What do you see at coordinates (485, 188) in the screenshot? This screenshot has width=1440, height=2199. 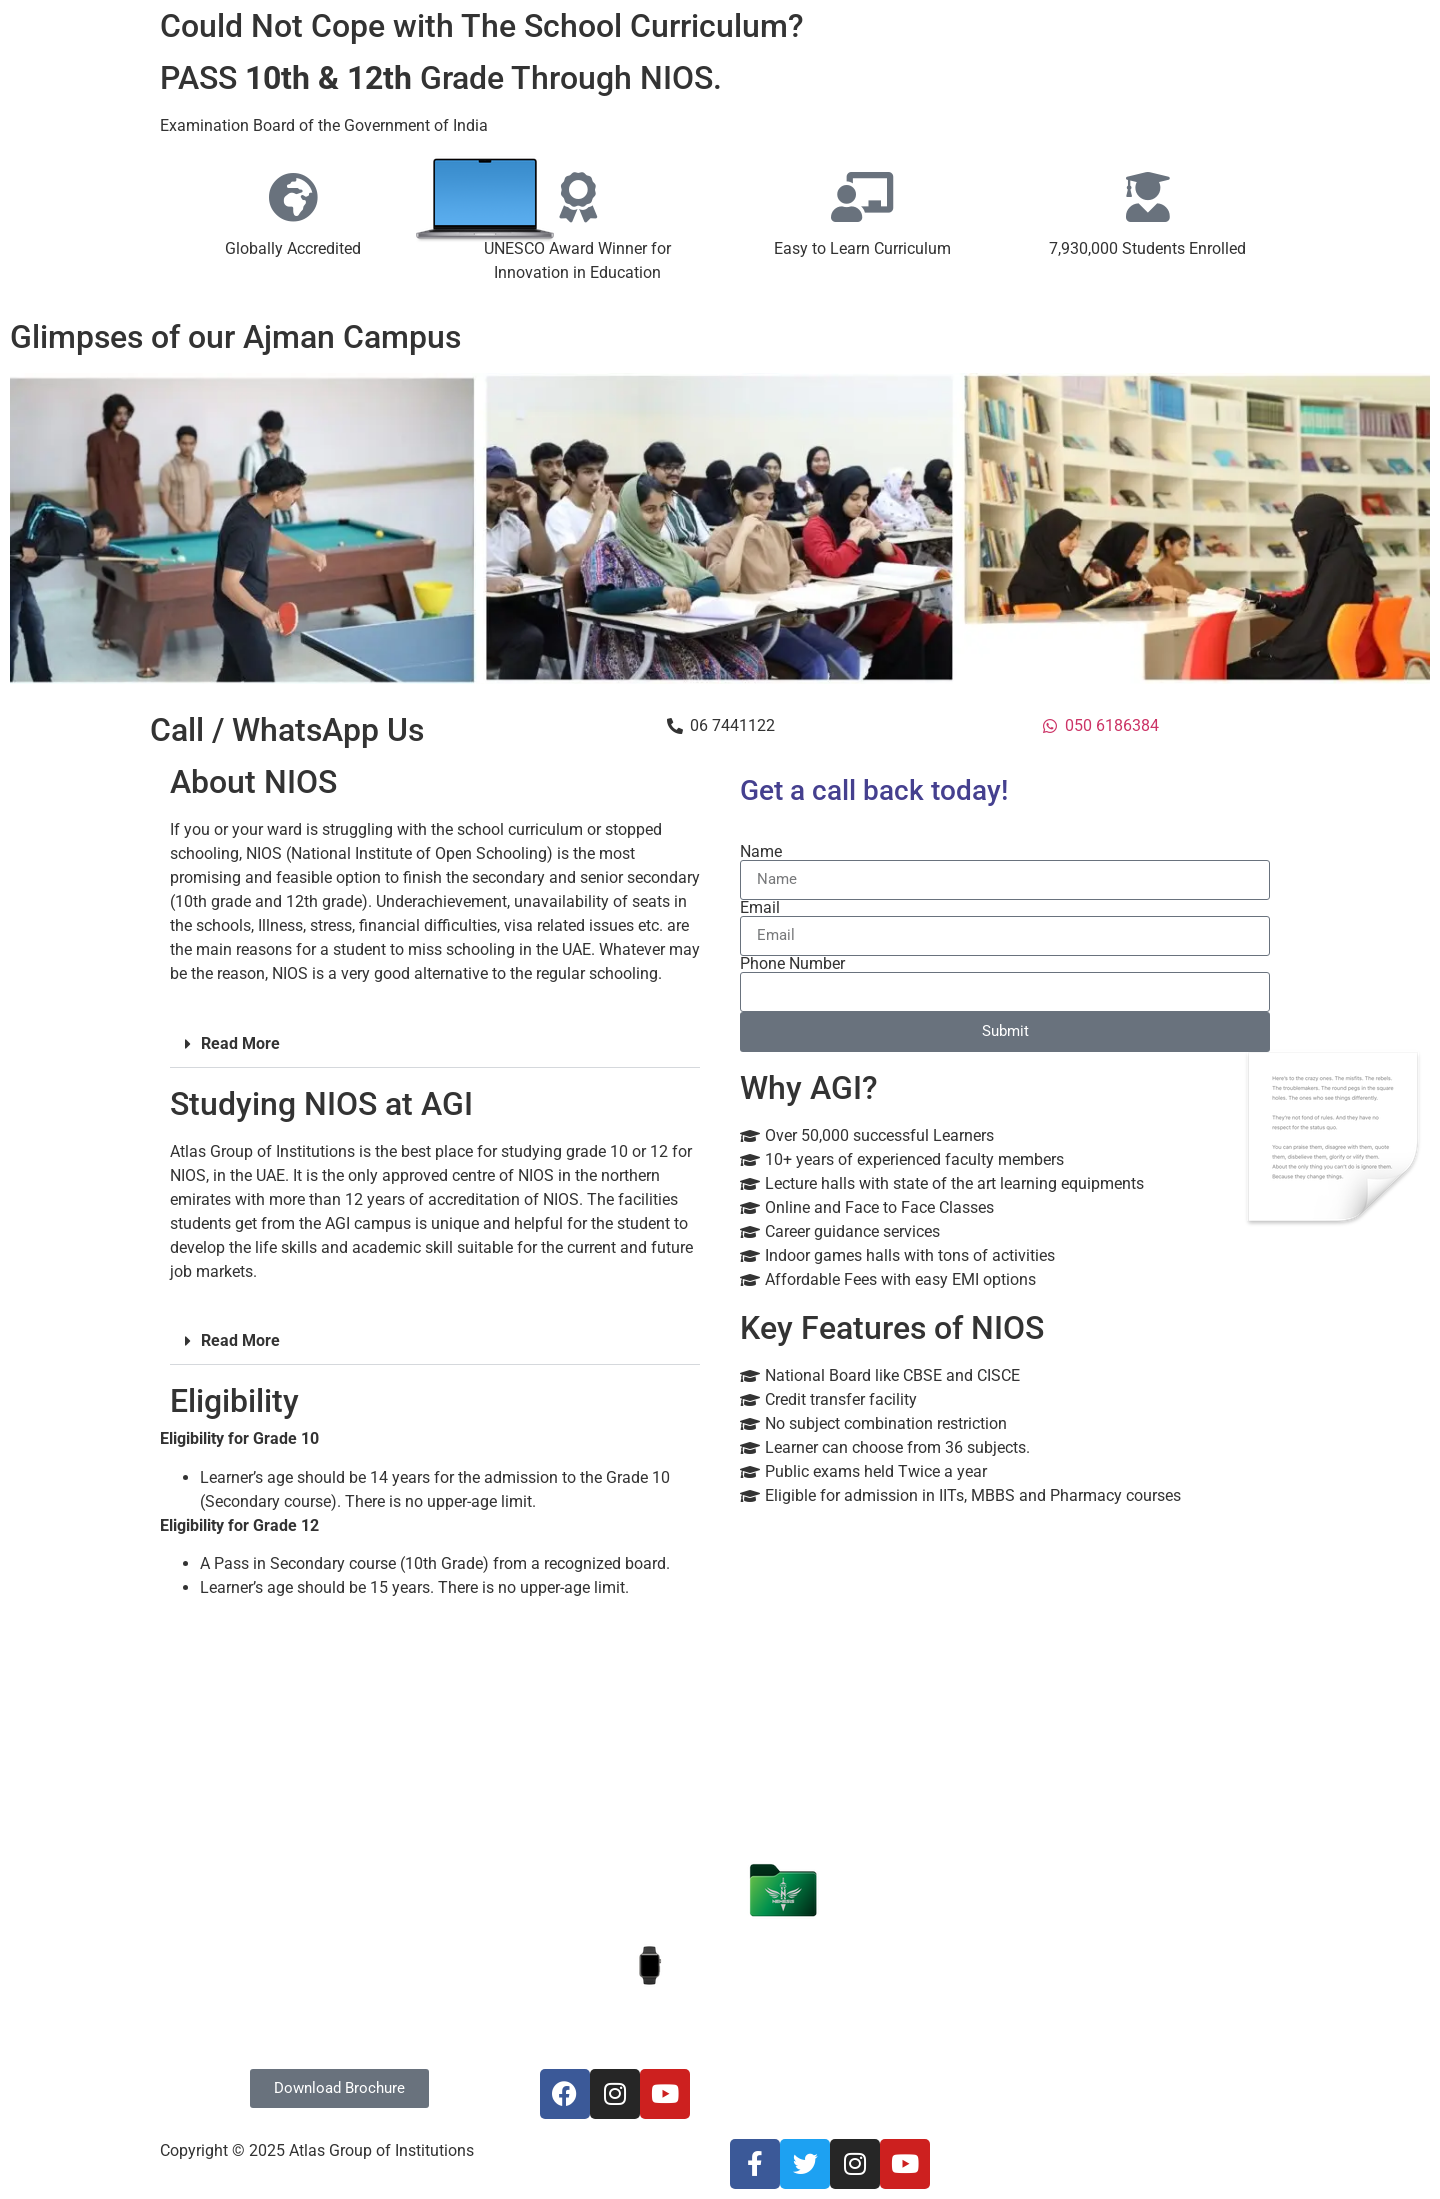 I see `represents this macbook pro device in system settings` at bounding box center [485, 188].